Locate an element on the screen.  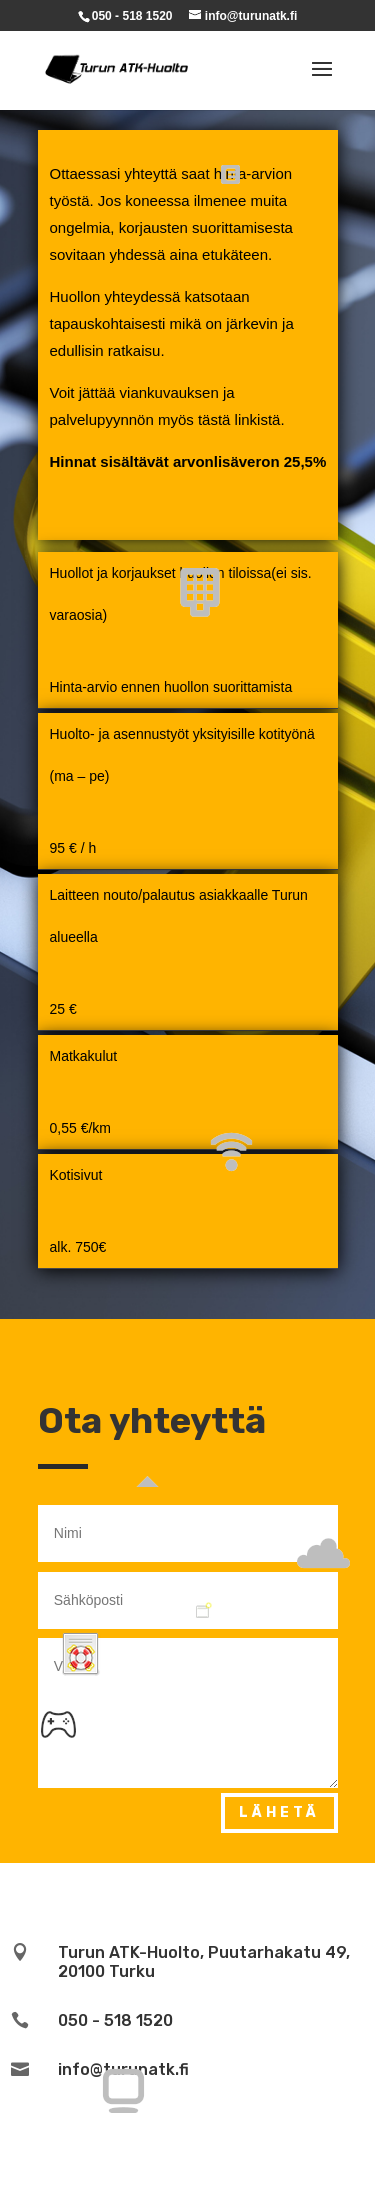
access computer or desktop settings is located at coordinates (123, 2089).